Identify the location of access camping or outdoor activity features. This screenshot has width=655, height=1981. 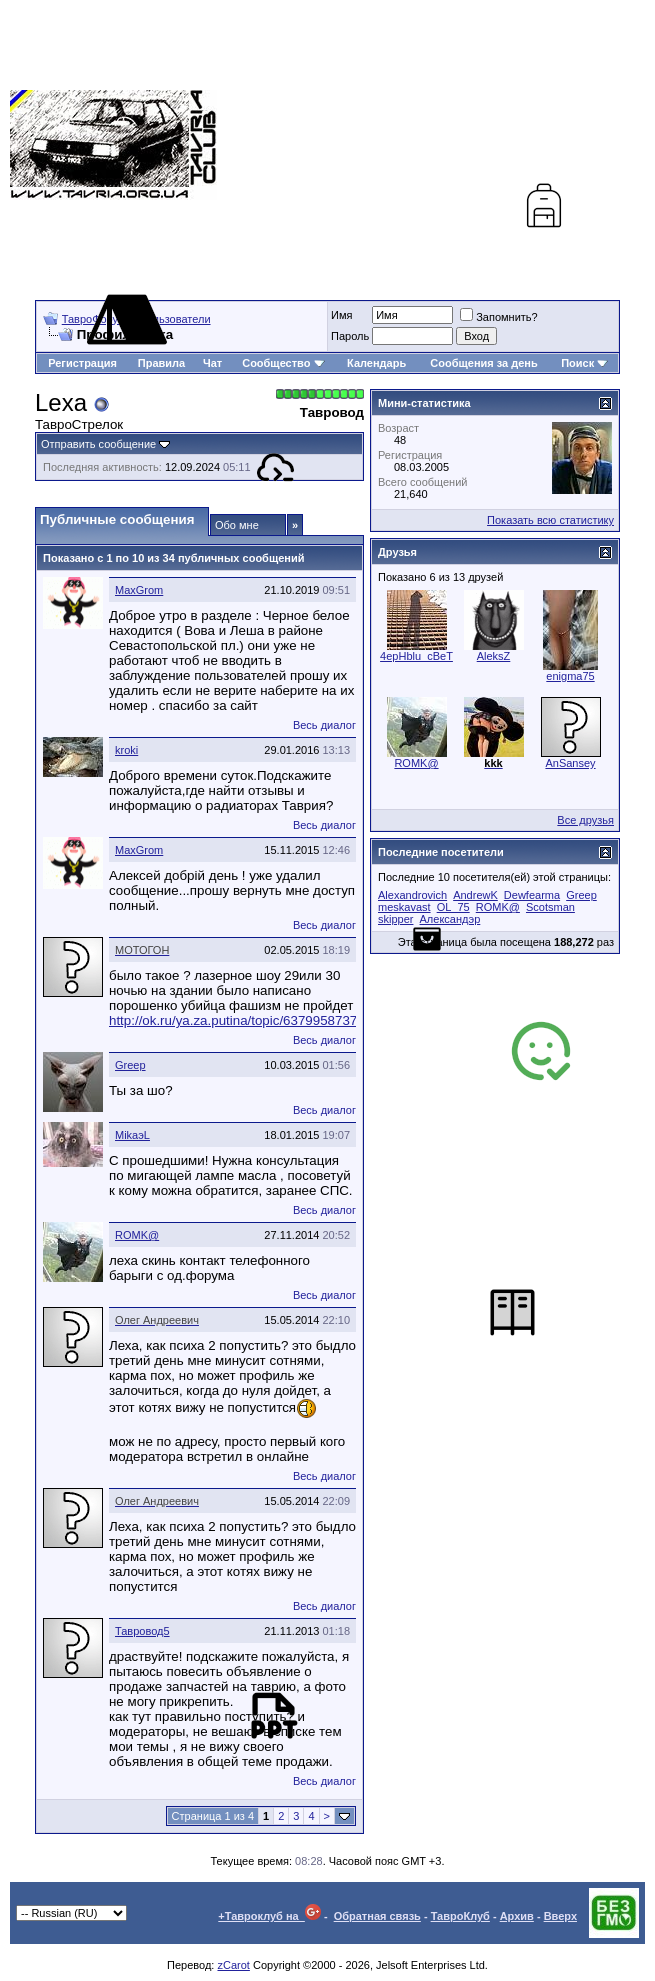
(127, 322).